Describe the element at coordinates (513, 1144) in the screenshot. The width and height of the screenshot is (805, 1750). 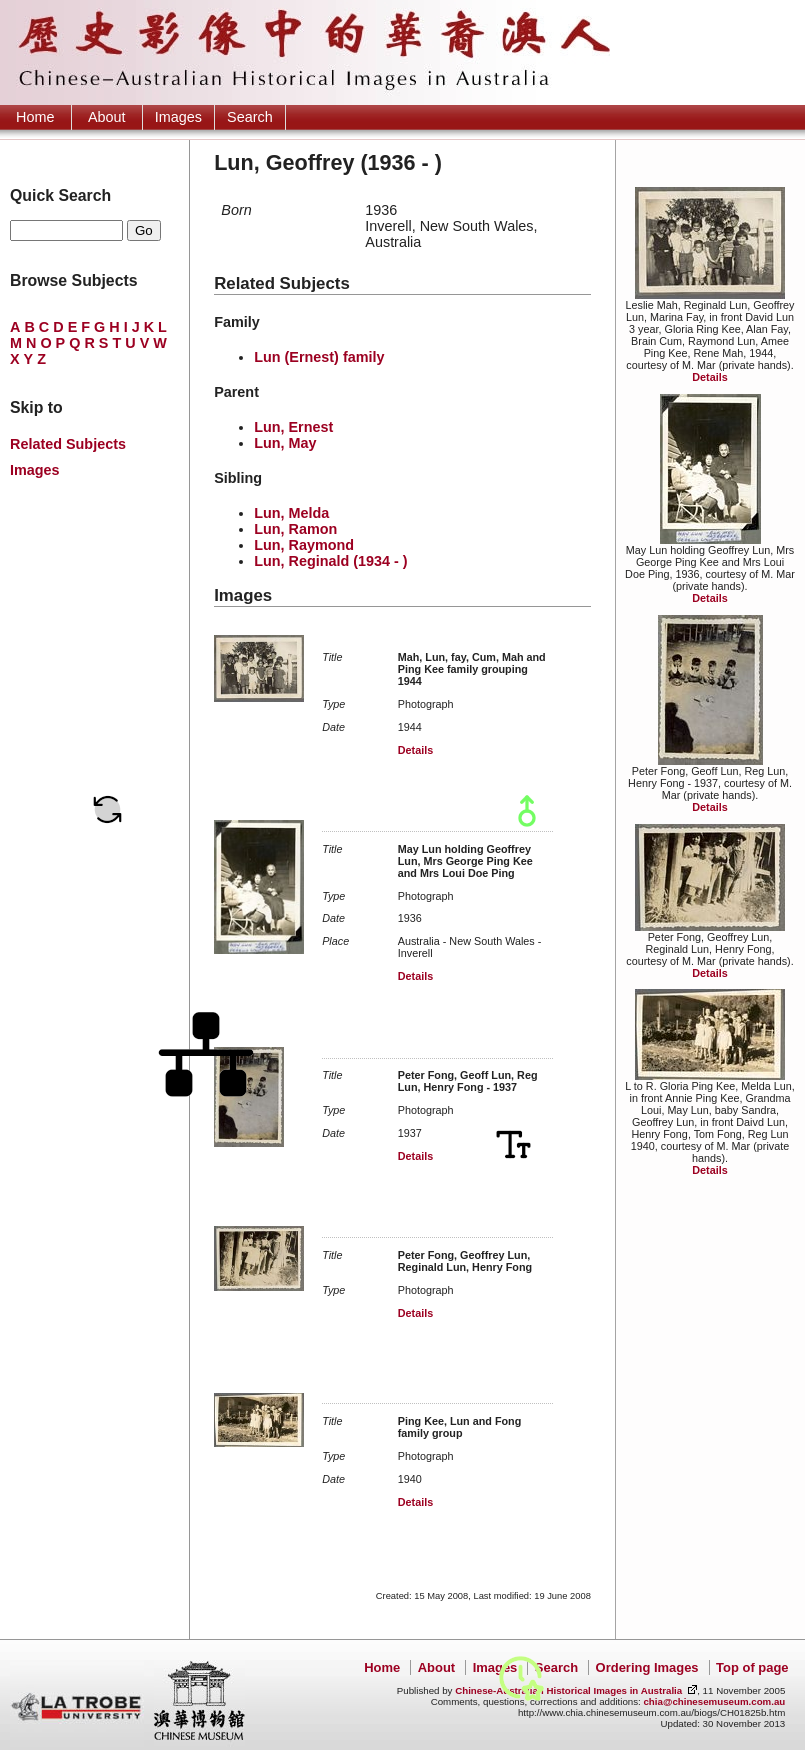
I see `adjust font size settings` at that location.